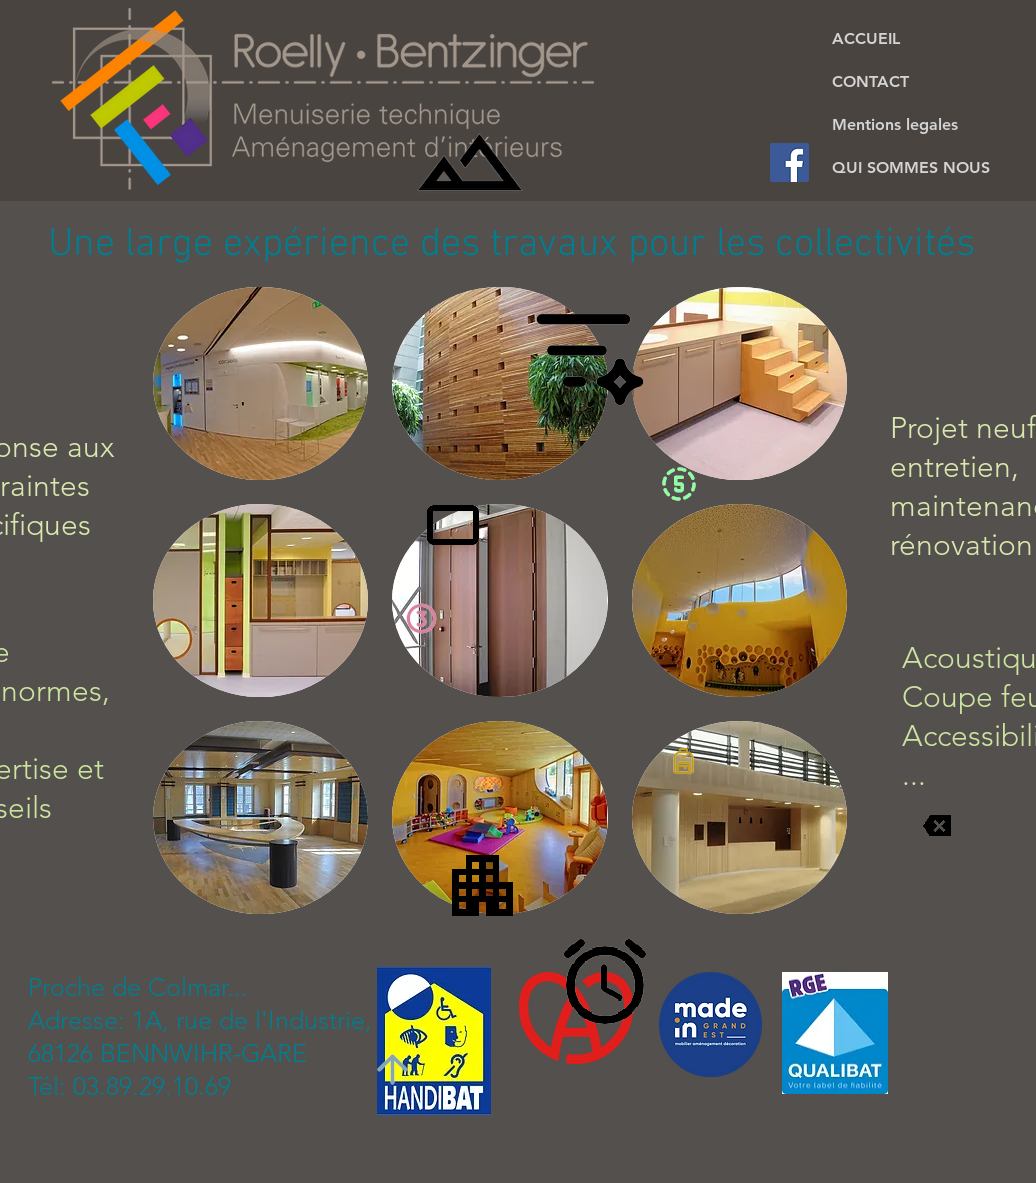  What do you see at coordinates (482, 885) in the screenshot?
I see `view apartment or building listings` at bounding box center [482, 885].